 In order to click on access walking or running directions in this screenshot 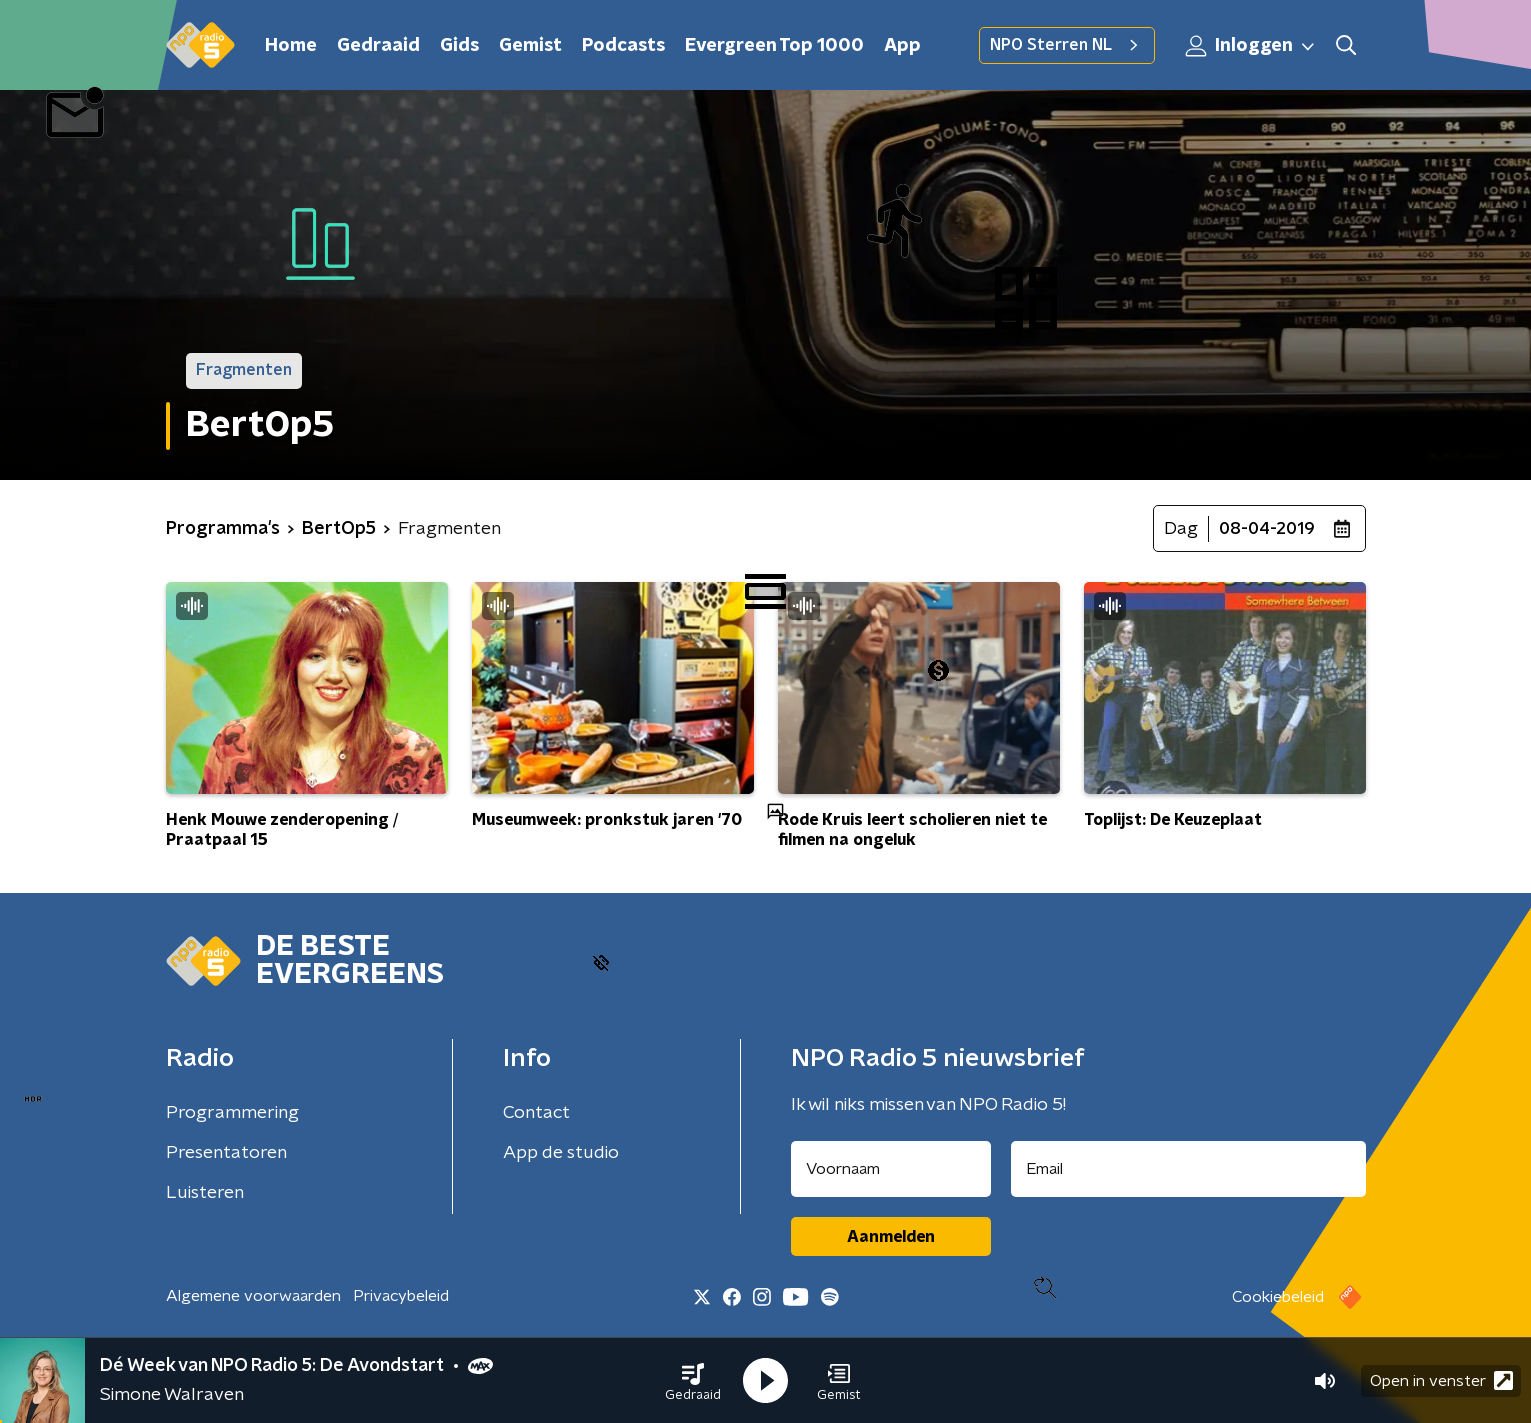, I will do `click(898, 220)`.